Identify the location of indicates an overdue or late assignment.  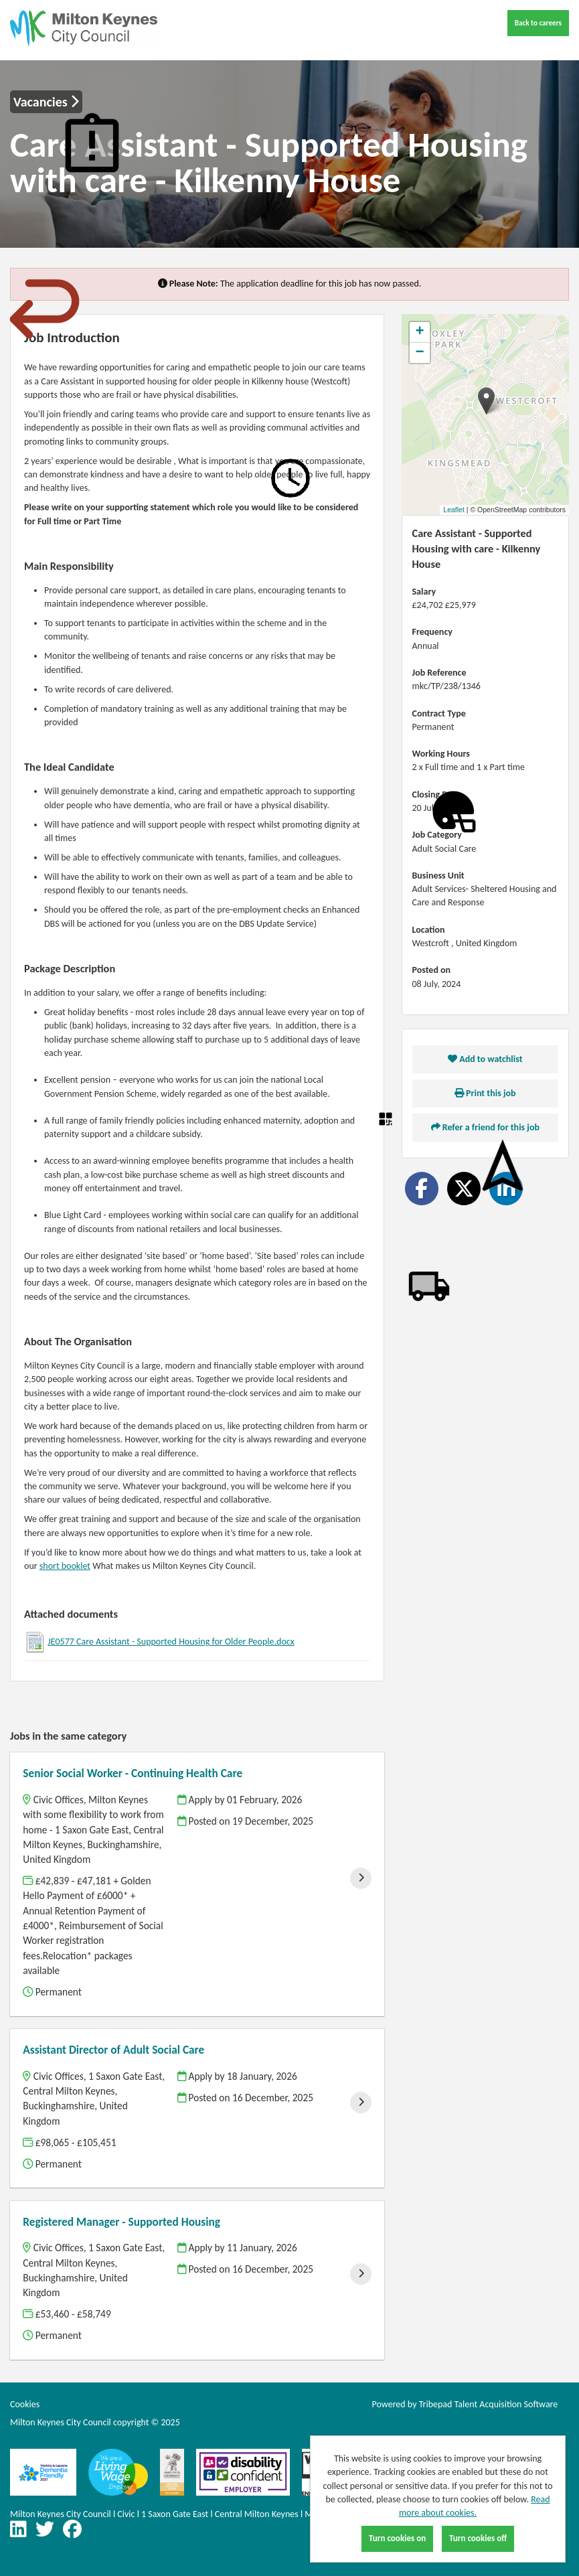
(92, 145).